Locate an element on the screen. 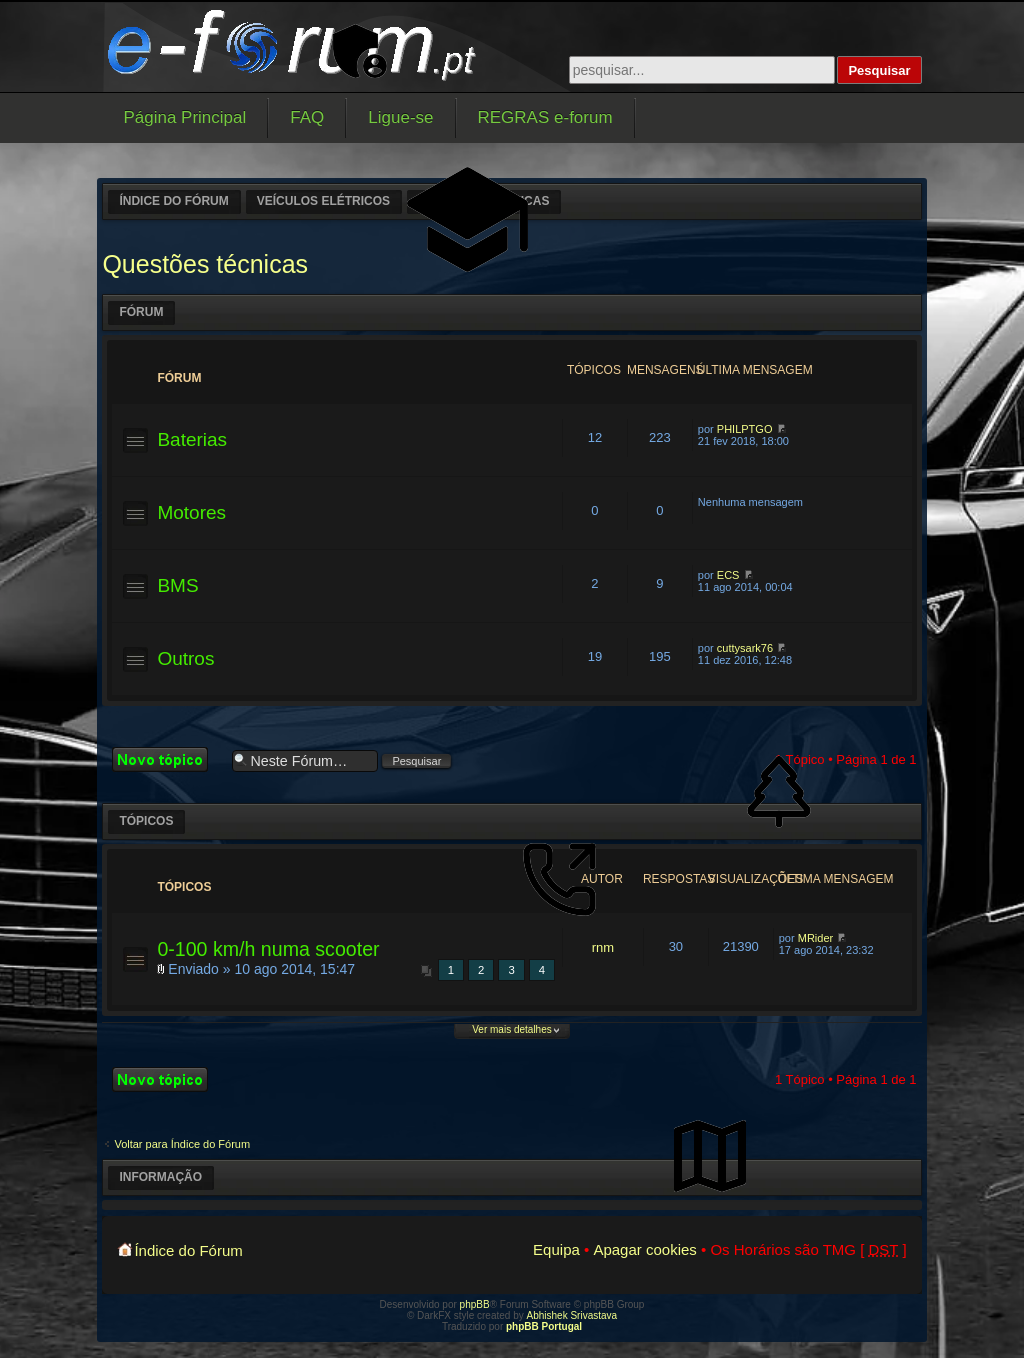 The width and height of the screenshot is (1024, 1358). make an outgoing call is located at coordinates (559, 879).